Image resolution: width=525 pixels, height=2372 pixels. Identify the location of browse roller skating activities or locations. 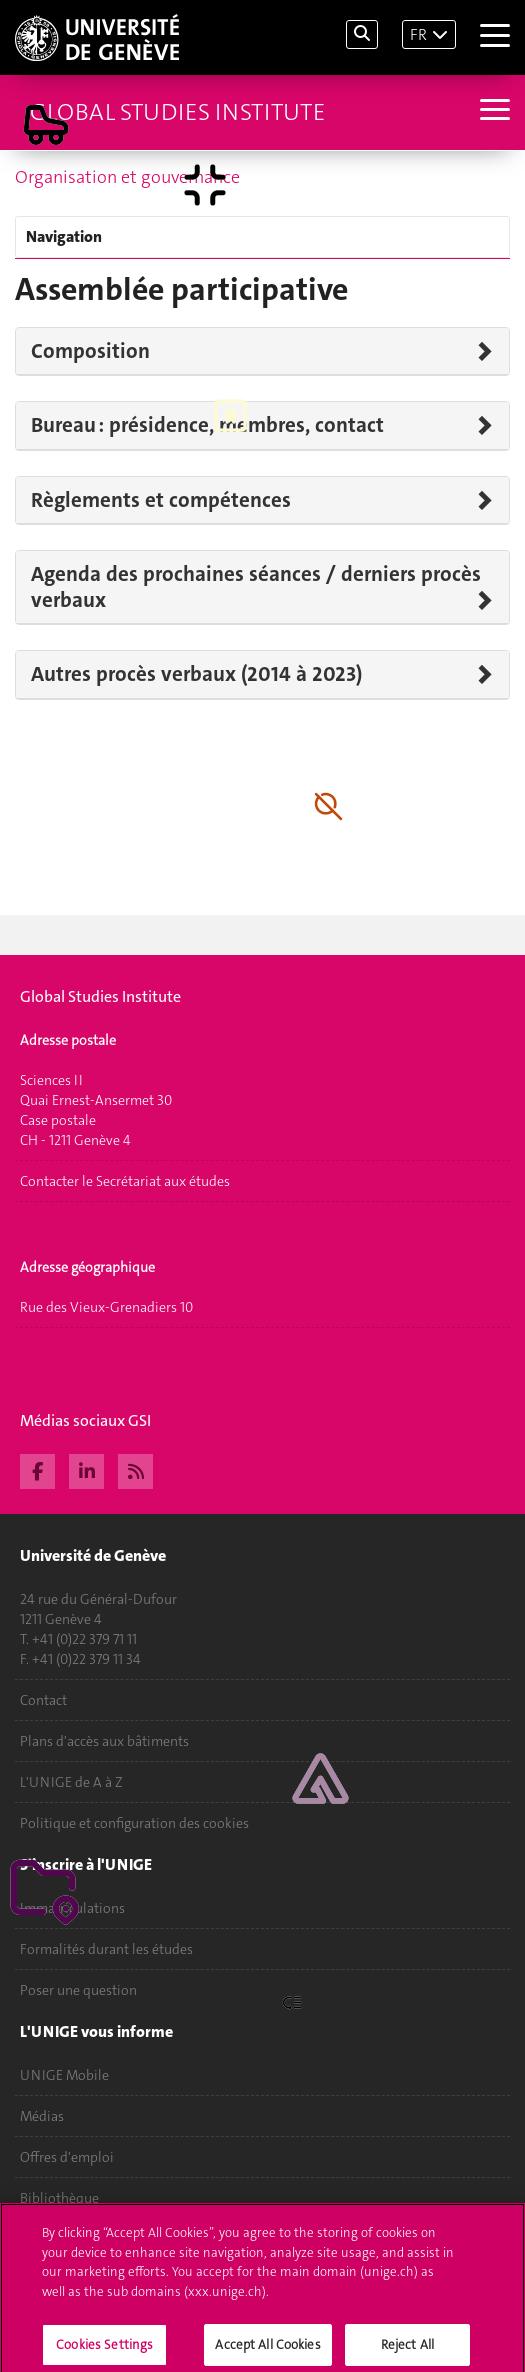
(46, 125).